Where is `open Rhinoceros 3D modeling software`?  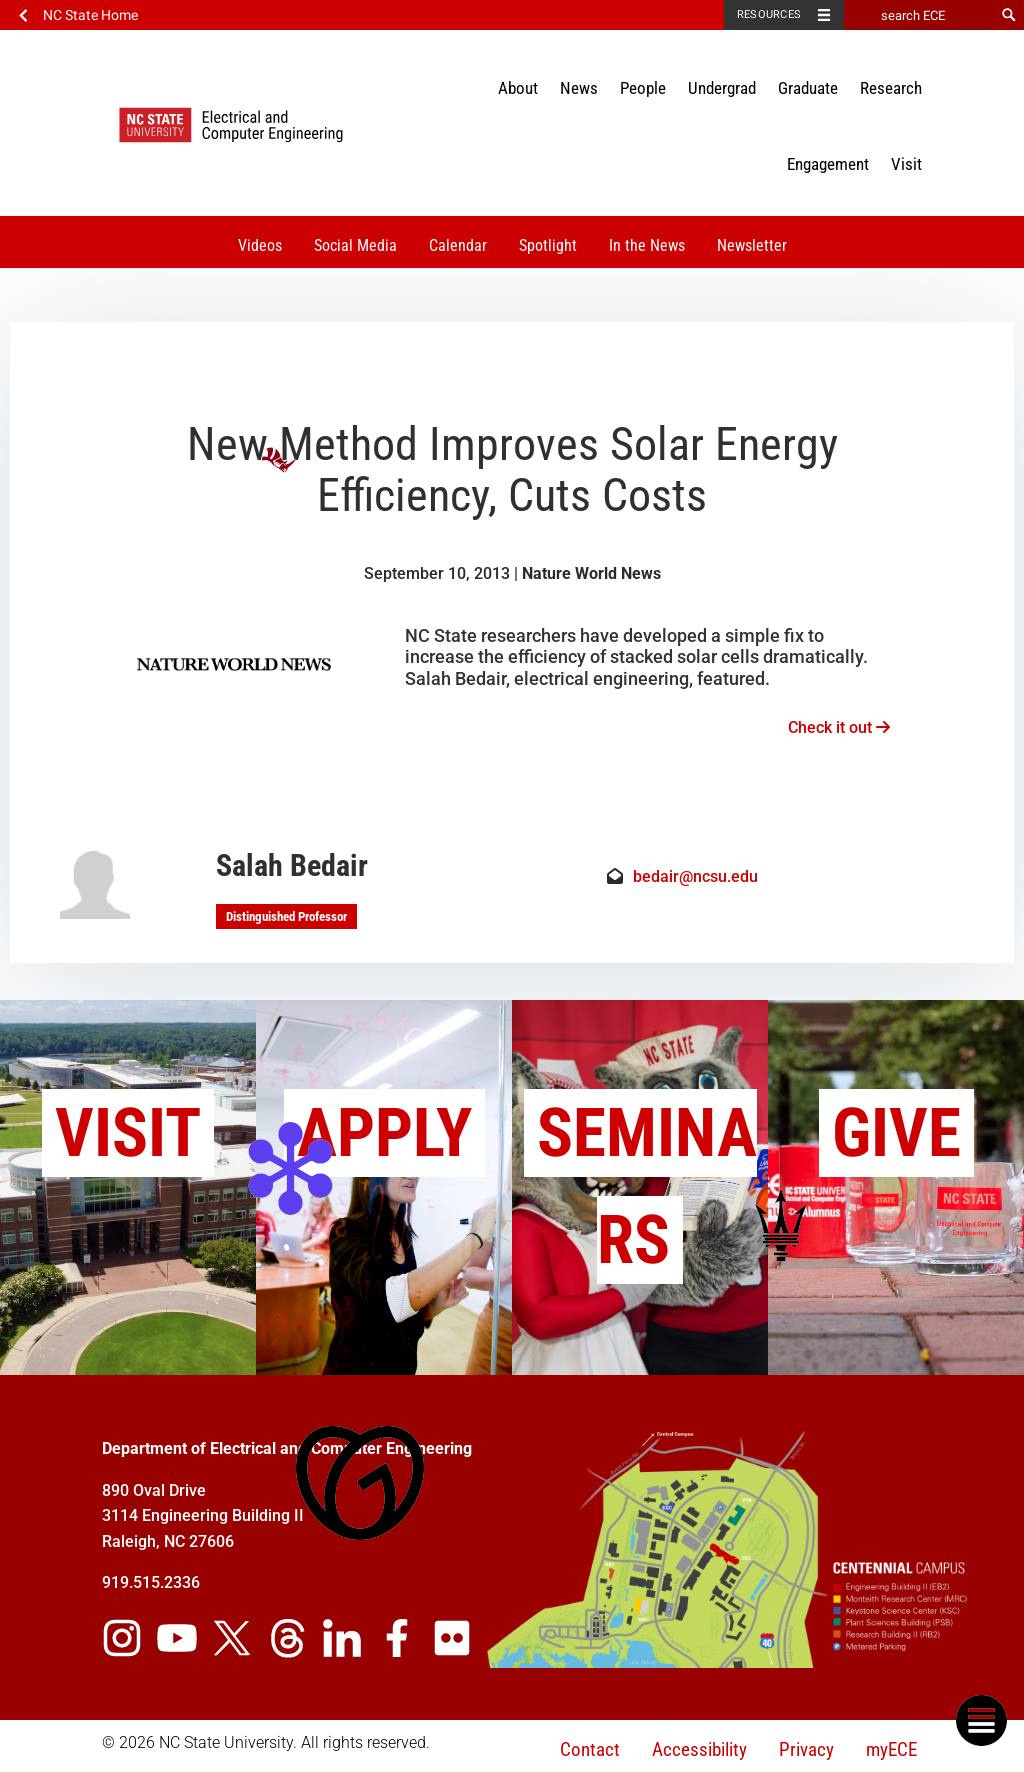 open Rhinoceros 3D modeling software is located at coordinates (279, 460).